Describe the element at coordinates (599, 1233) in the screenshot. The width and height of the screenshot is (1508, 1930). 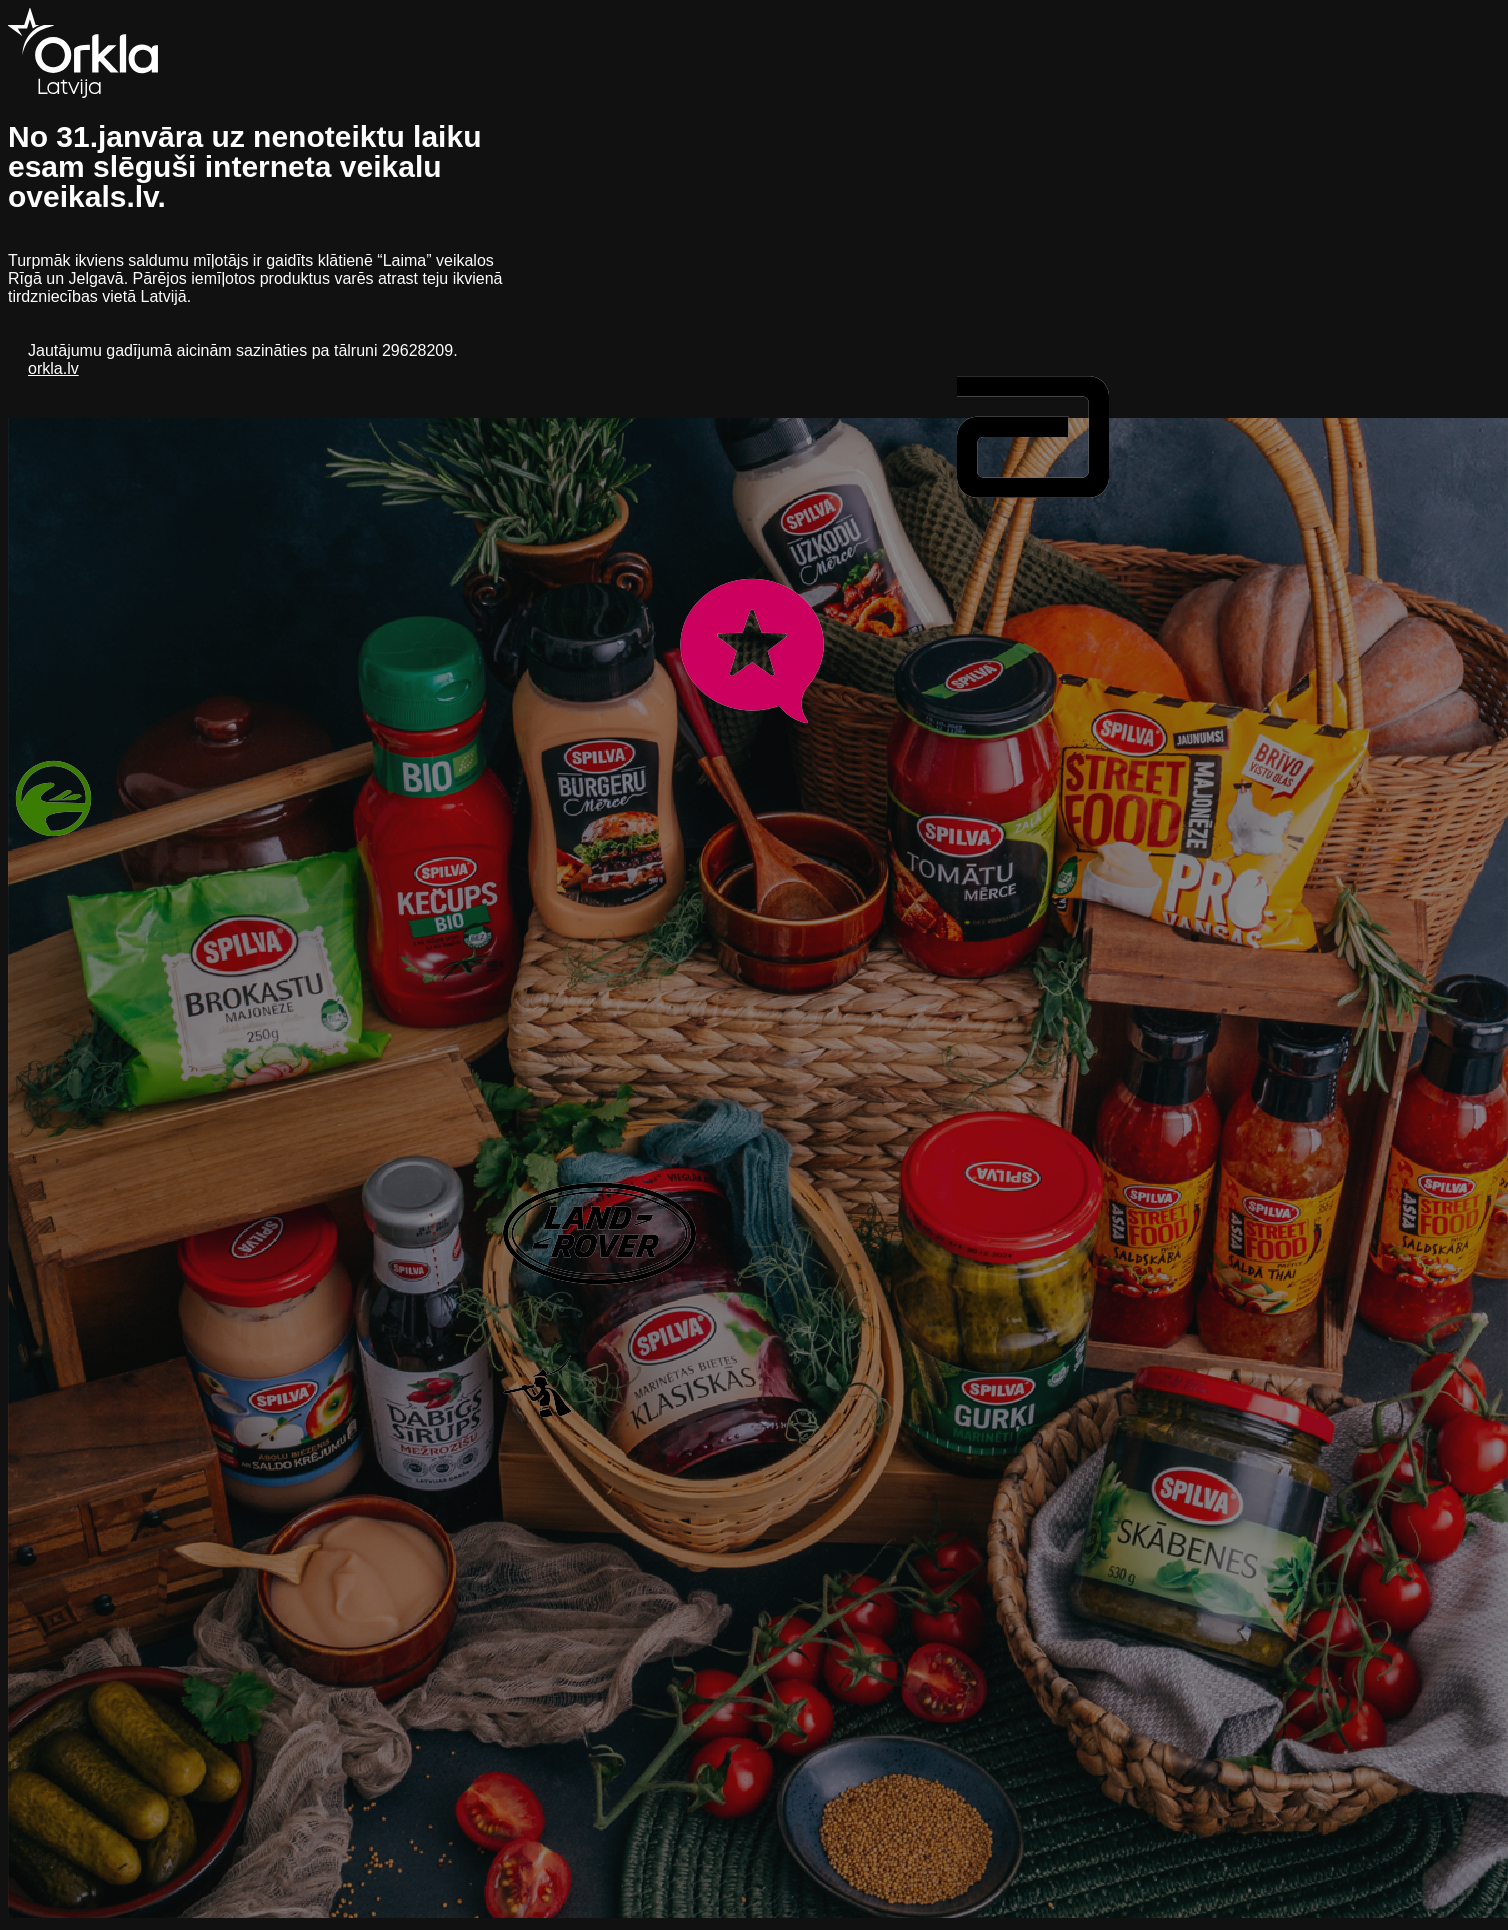
I see `land rover brand logo` at that location.